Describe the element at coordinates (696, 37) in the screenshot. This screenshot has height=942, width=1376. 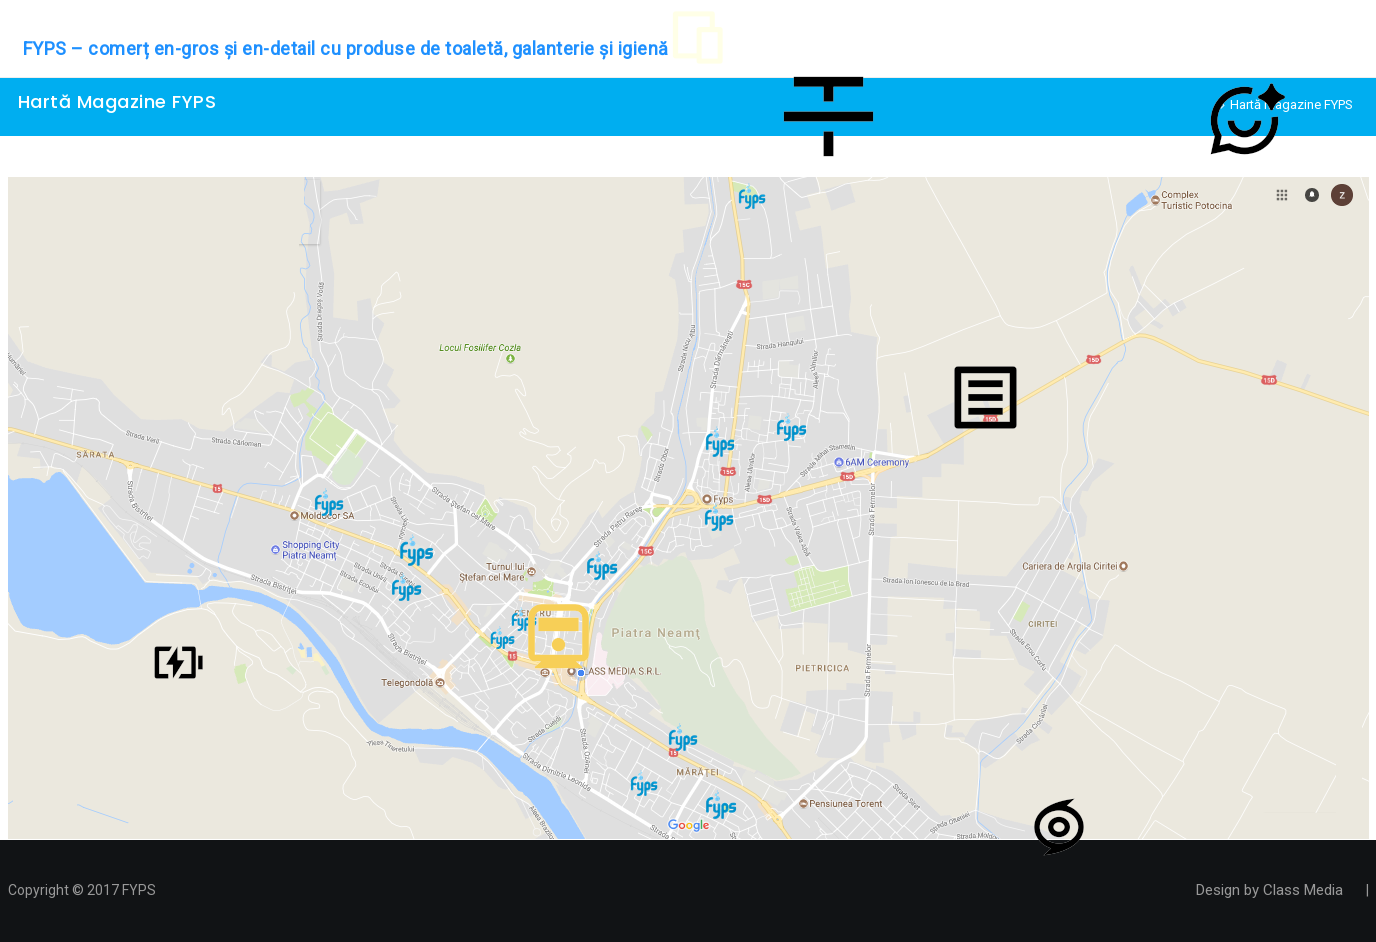
I see `view connected devices` at that location.